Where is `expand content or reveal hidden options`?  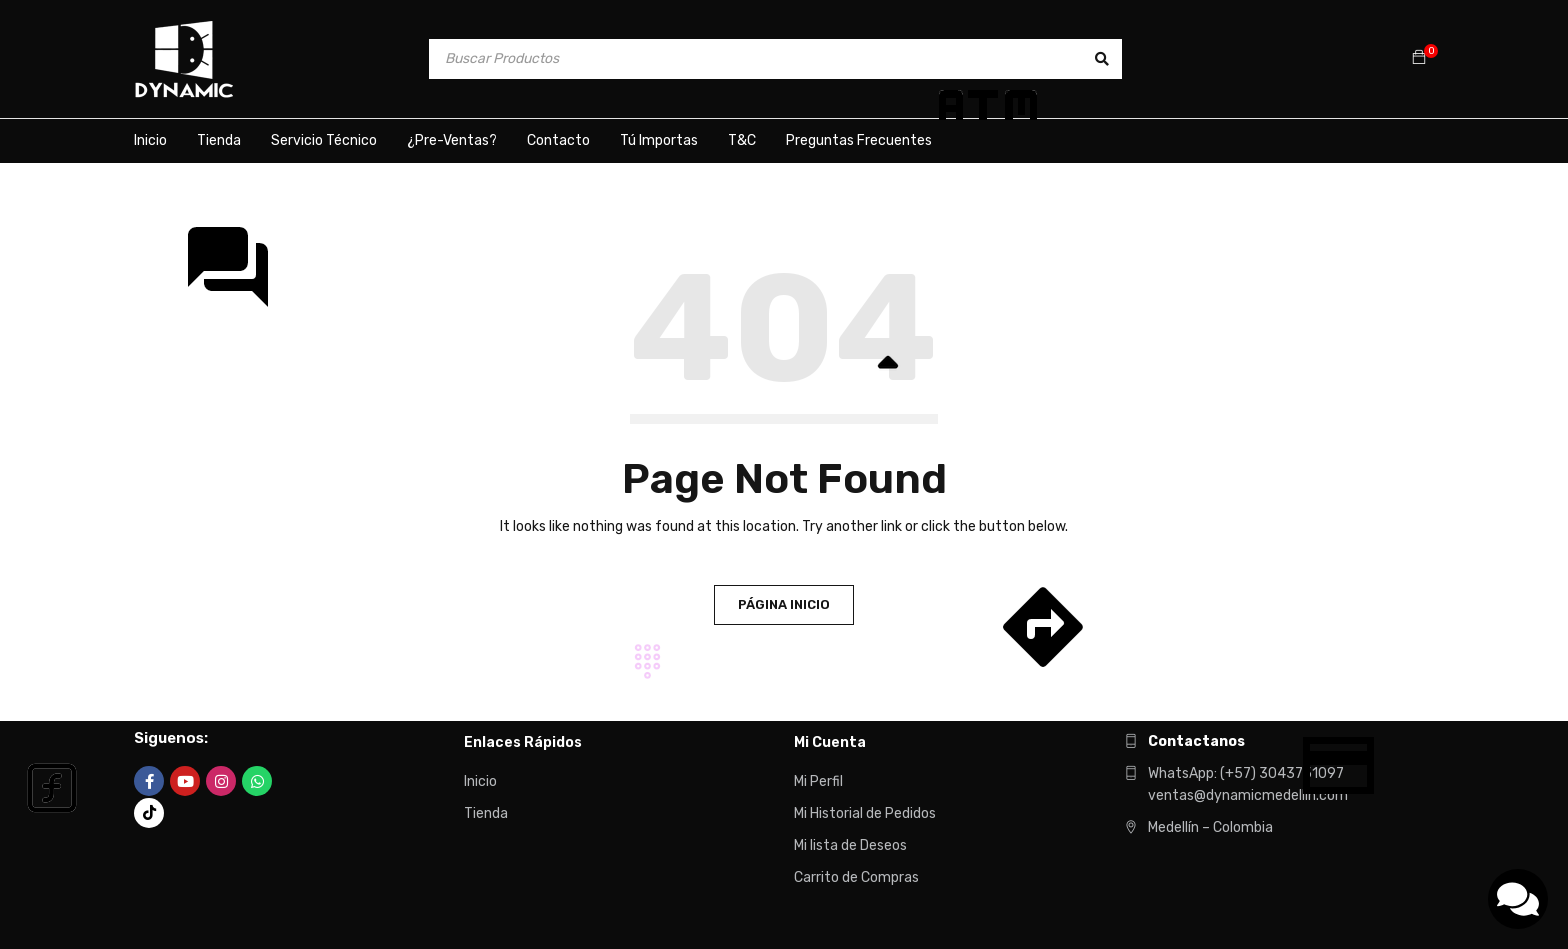
expand content or reveal hidden options is located at coordinates (888, 363).